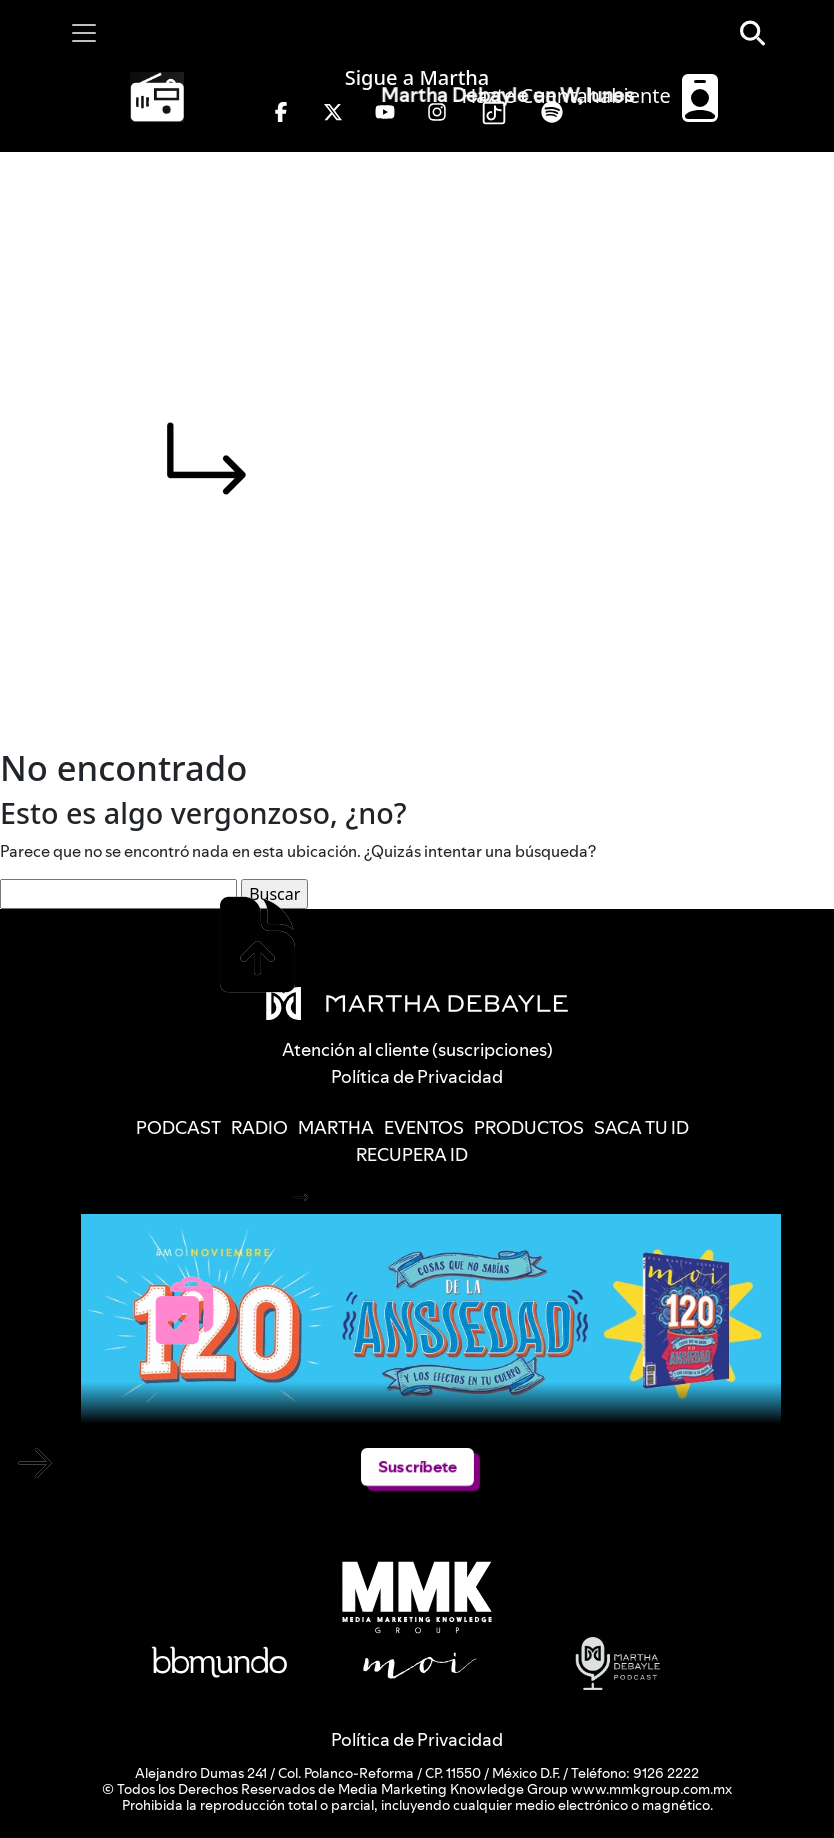 The image size is (834, 1838). What do you see at coordinates (300, 1197) in the screenshot?
I see `proceed to the next step` at bounding box center [300, 1197].